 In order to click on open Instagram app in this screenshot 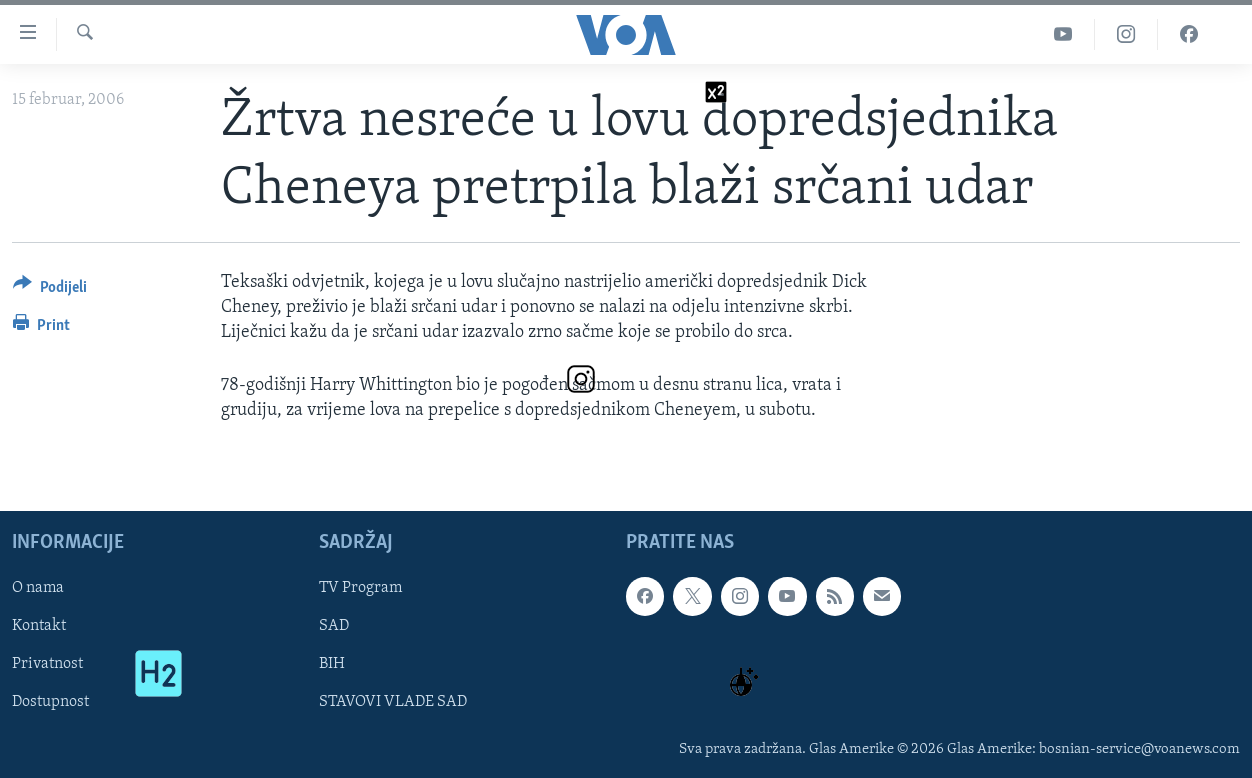, I will do `click(581, 379)`.